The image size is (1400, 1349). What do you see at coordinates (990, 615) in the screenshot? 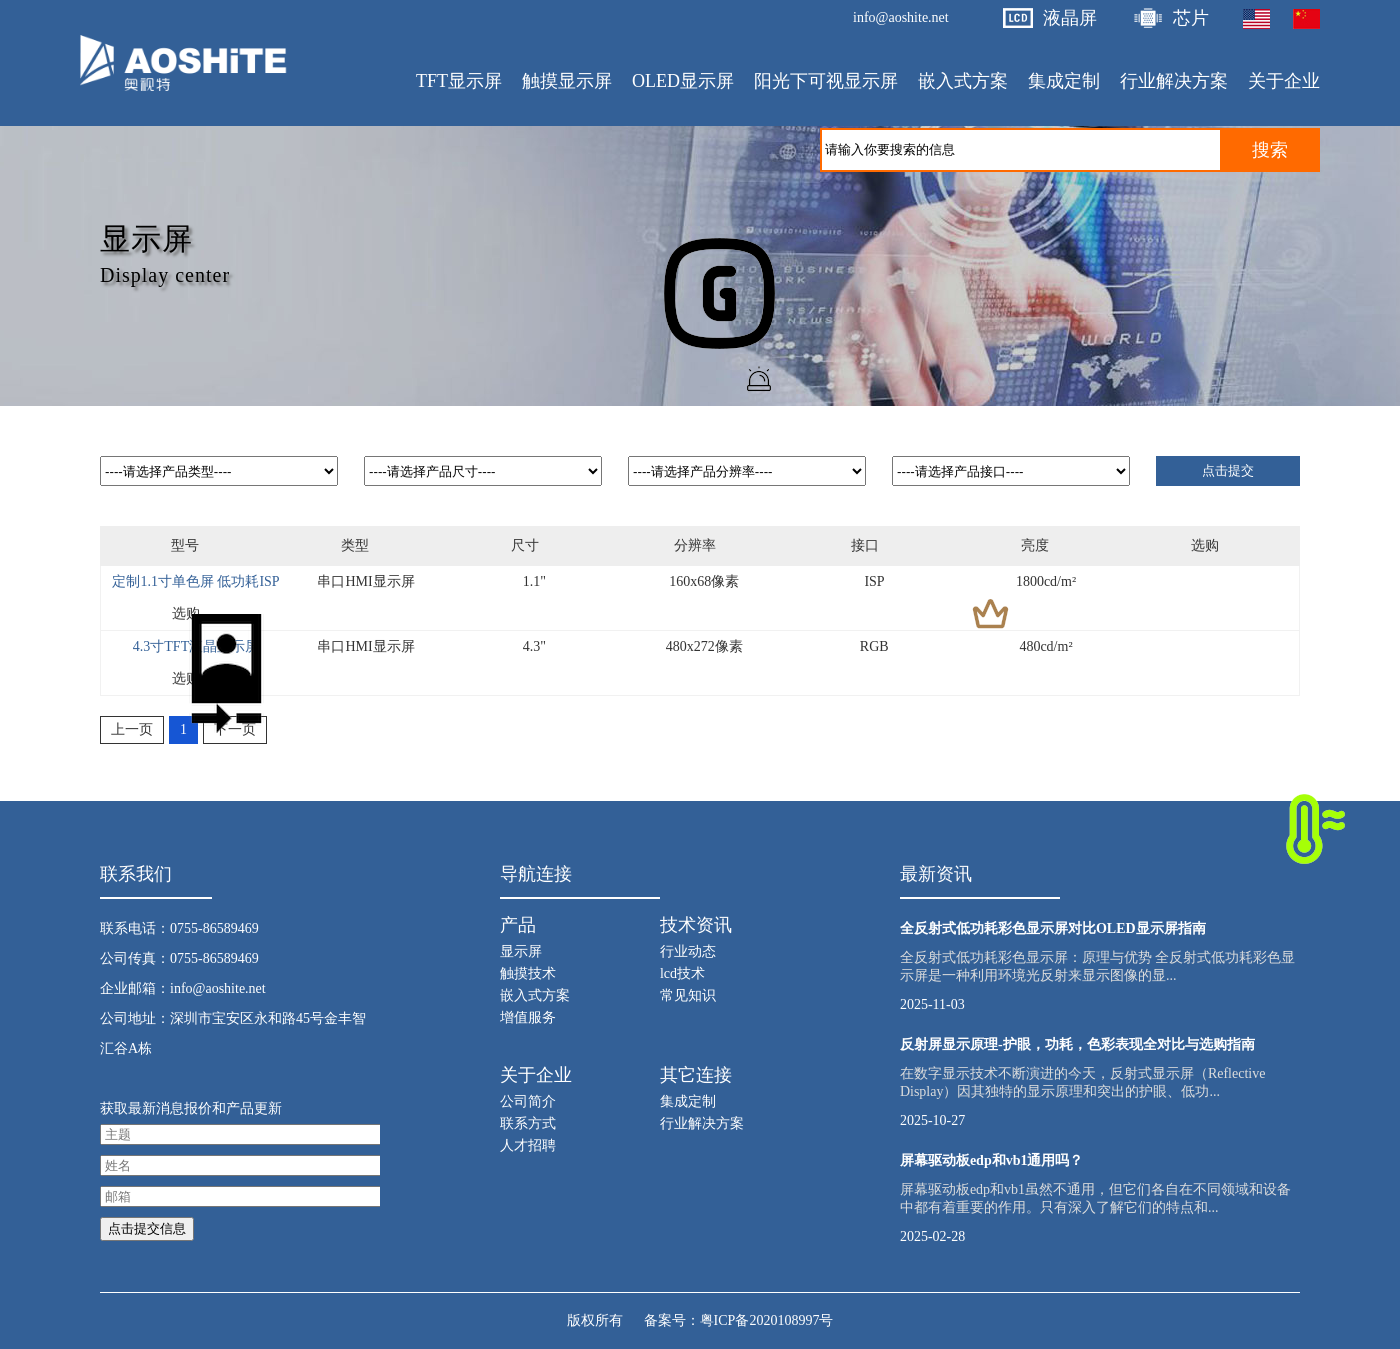
I see `indicates premium or VIP membership status` at bounding box center [990, 615].